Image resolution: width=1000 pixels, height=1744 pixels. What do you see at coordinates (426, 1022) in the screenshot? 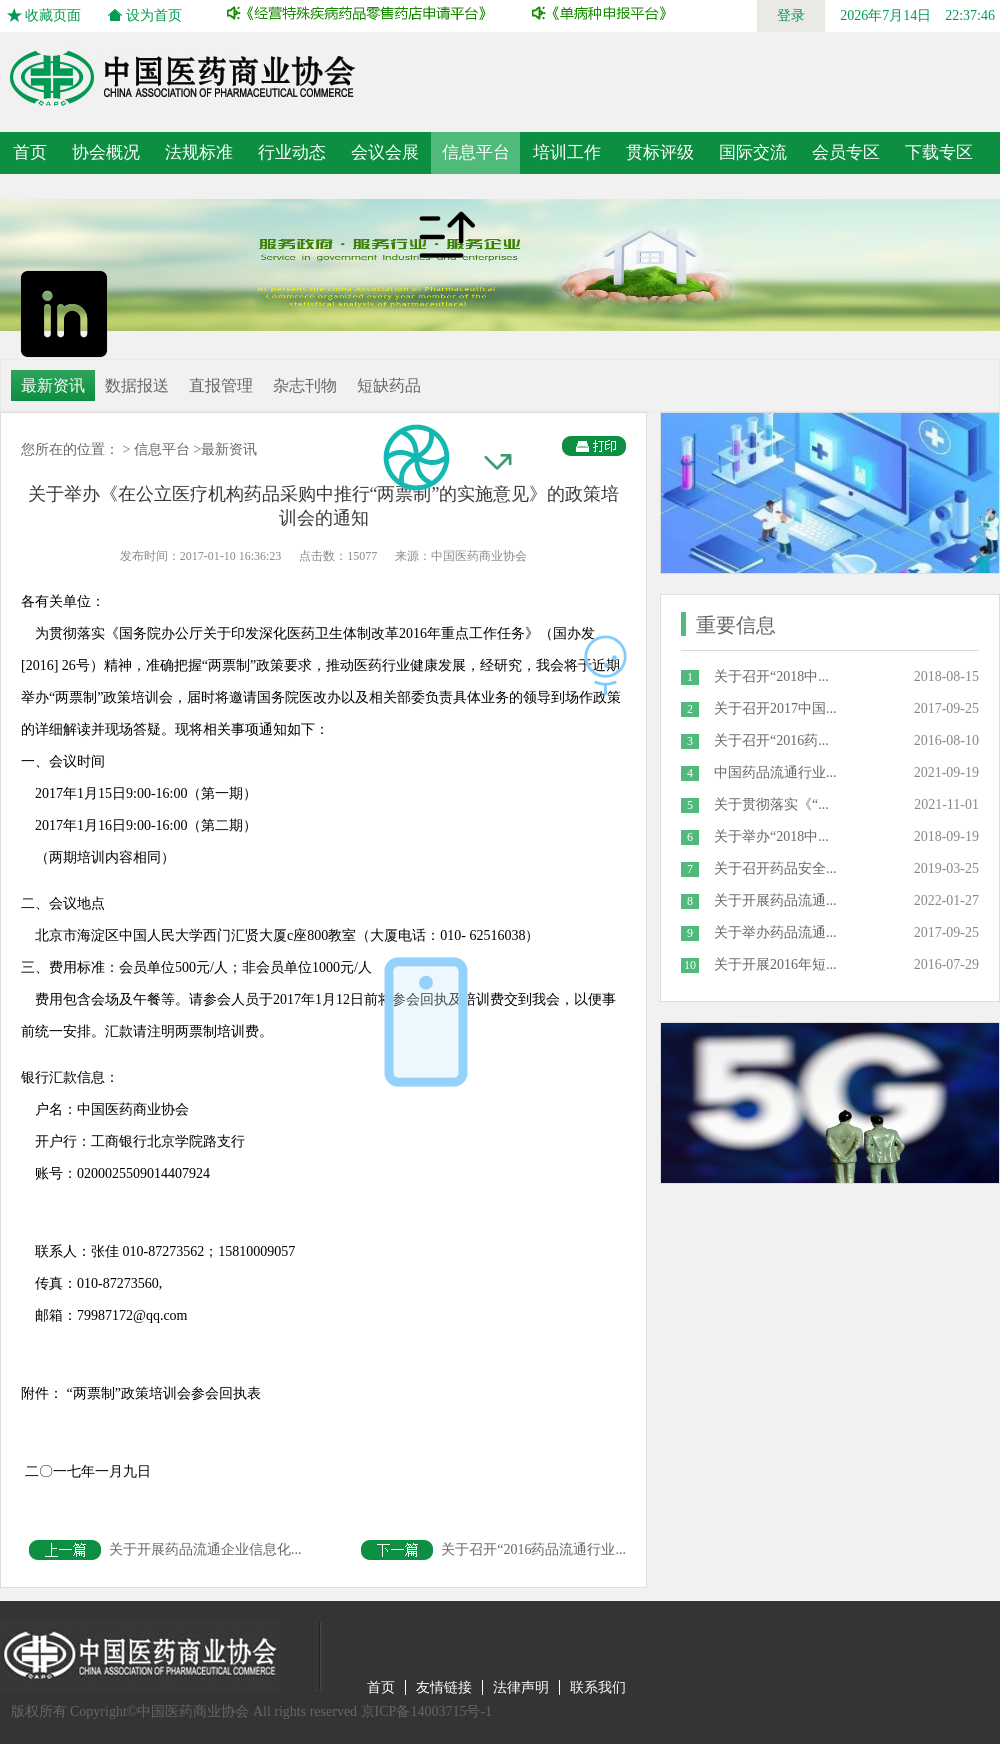
I see `access device camera settings` at bounding box center [426, 1022].